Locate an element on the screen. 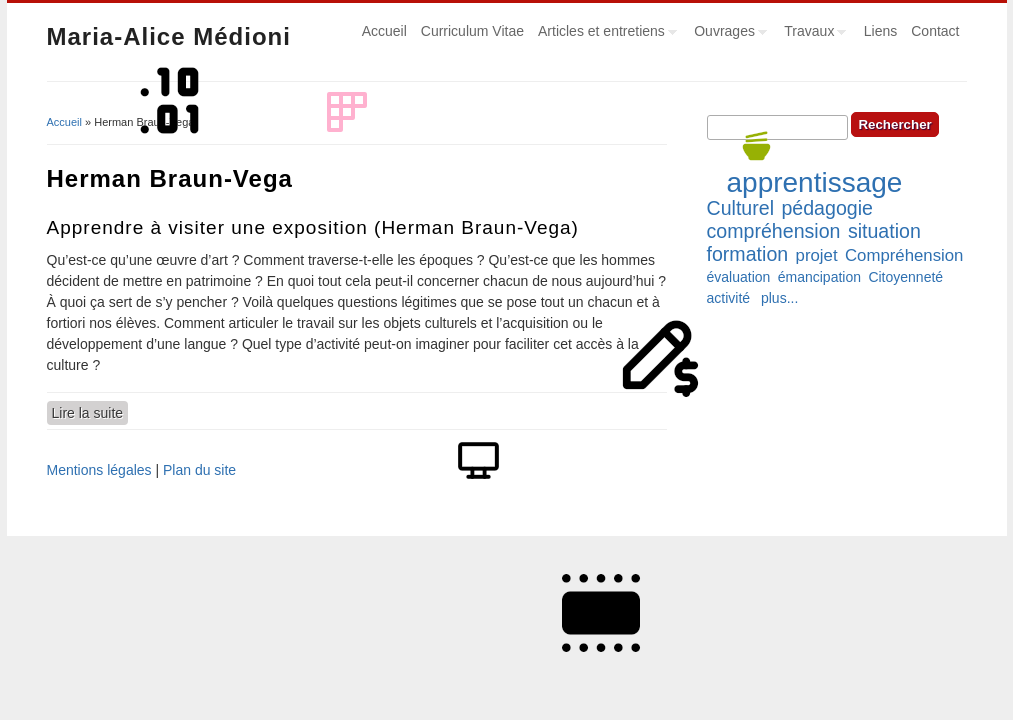  insert a new content section is located at coordinates (601, 613).